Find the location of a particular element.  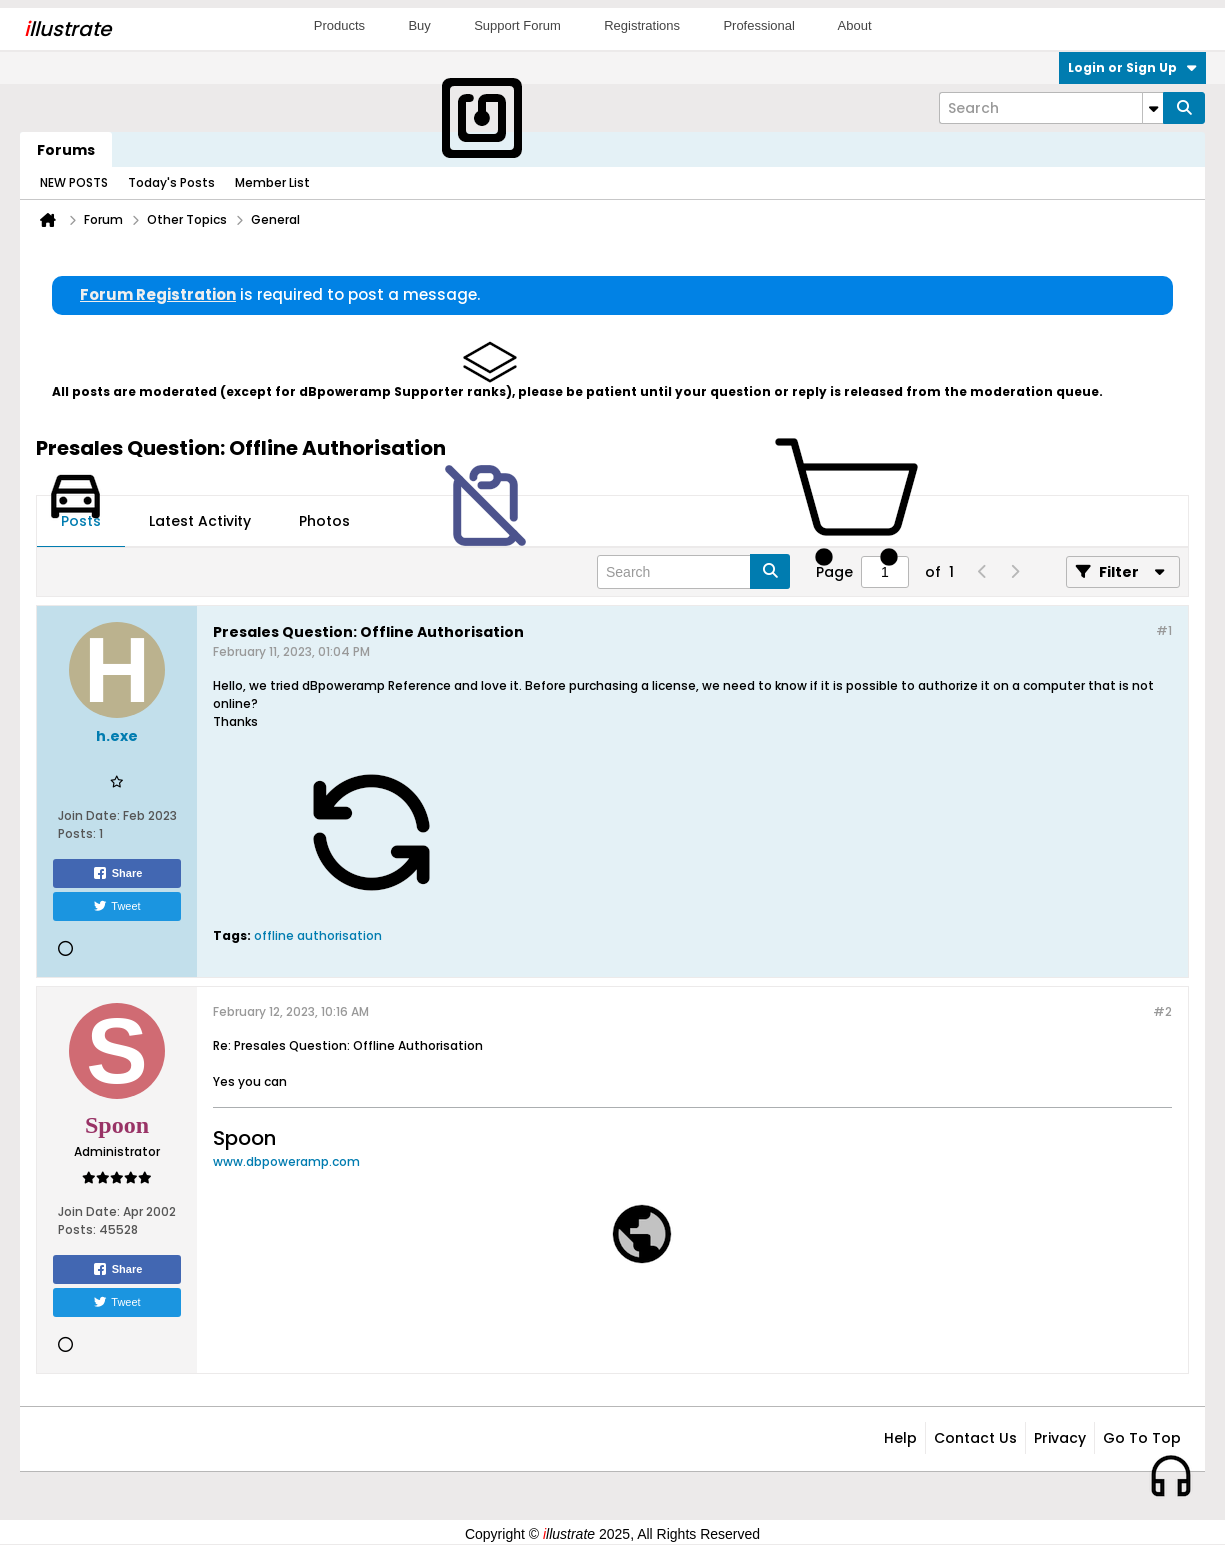

view layers or stacked content is located at coordinates (490, 363).